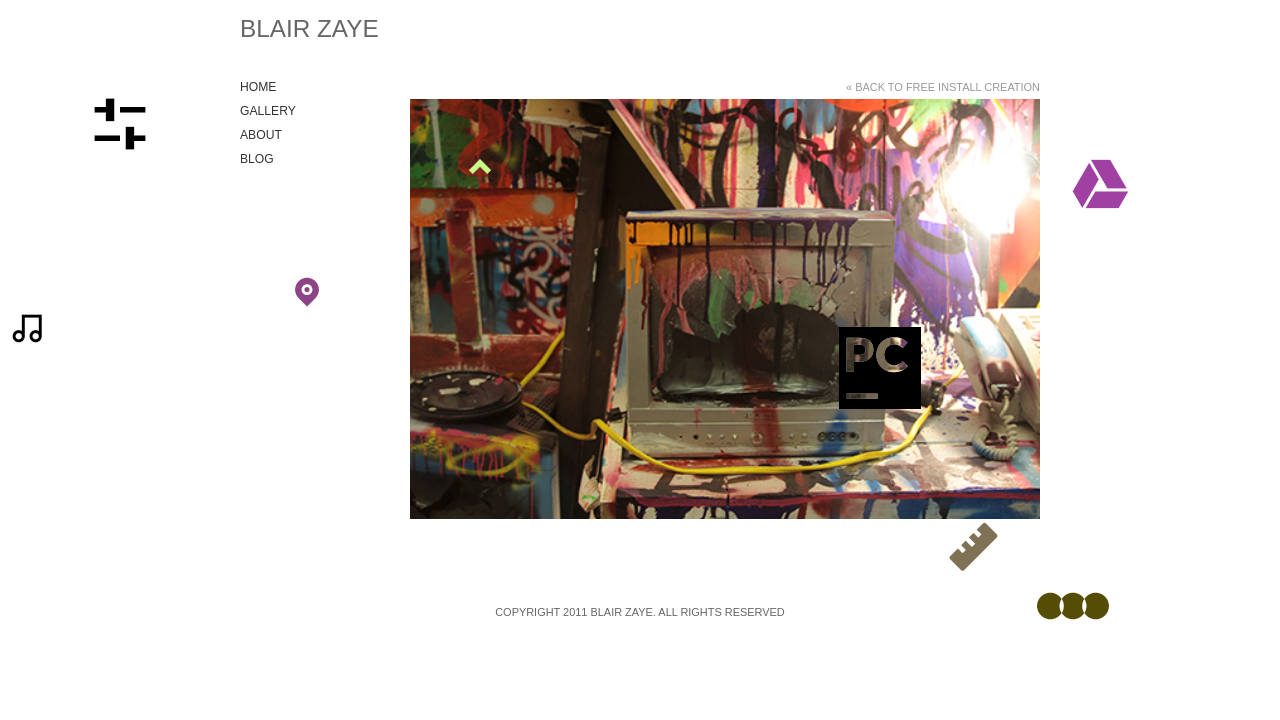 The height and width of the screenshot is (720, 1280). What do you see at coordinates (29, 328) in the screenshot?
I see `access music library or player` at bounding box center [29, 328].